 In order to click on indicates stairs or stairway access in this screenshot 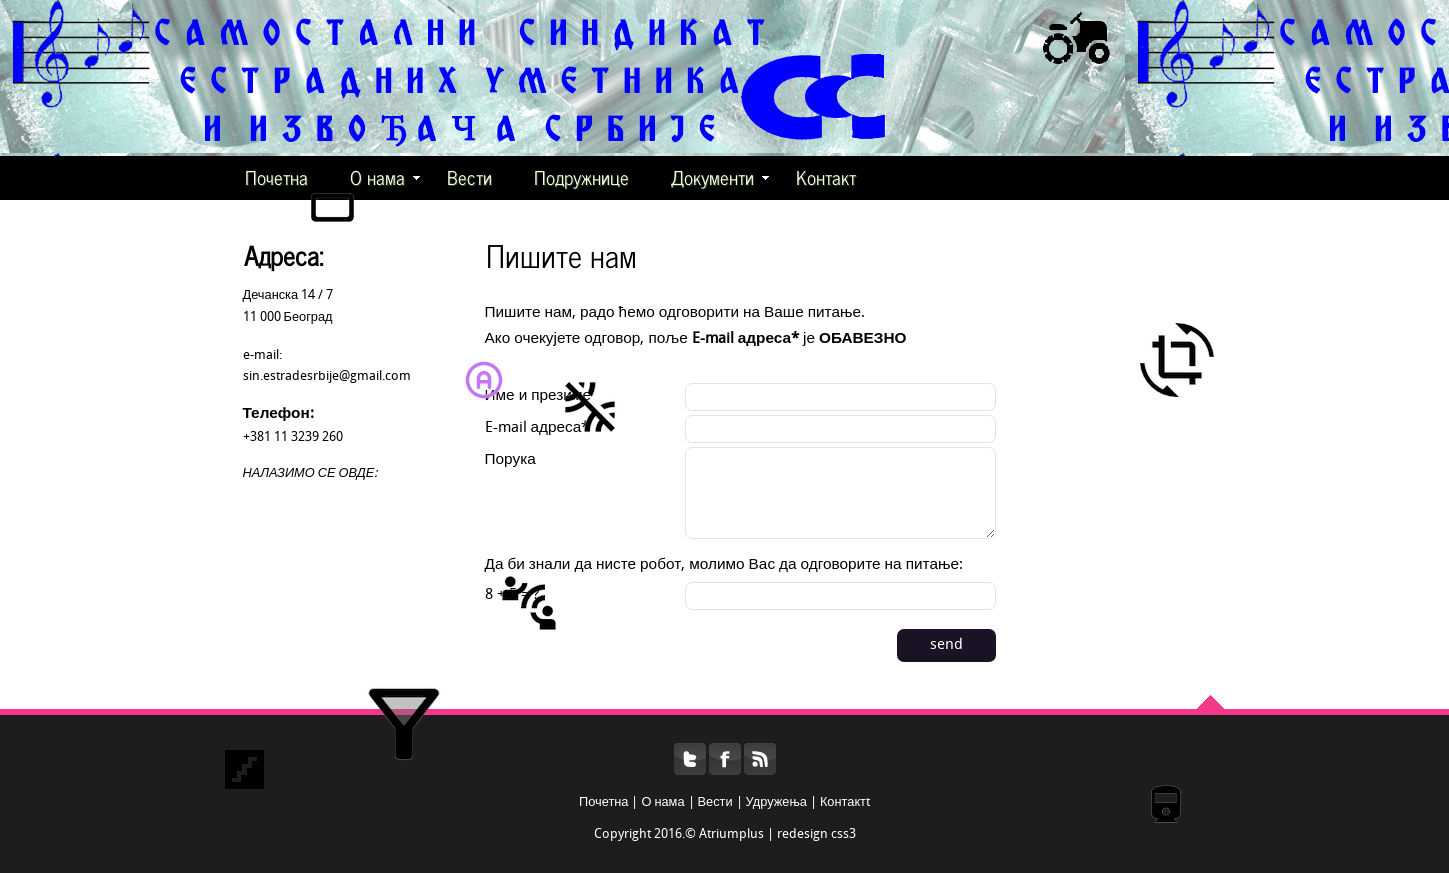, I will do `click(244, 769)`.